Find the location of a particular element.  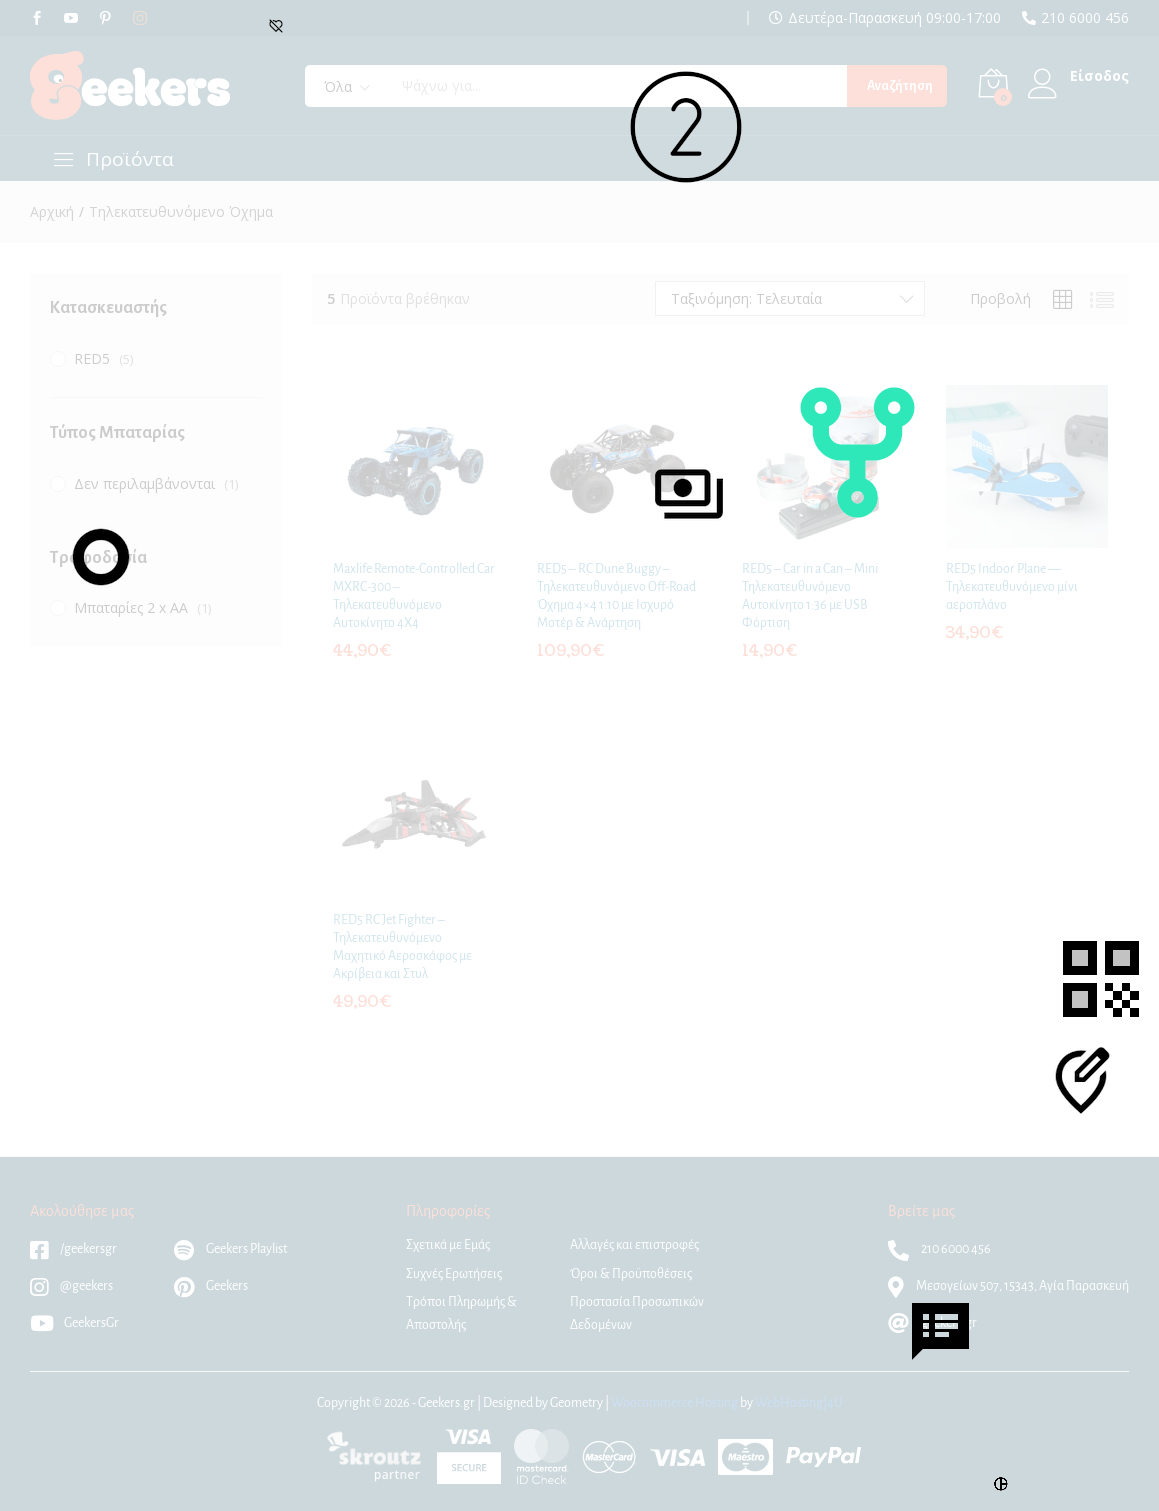

scan or generate a QR code is located at coordinates (1101, 979).